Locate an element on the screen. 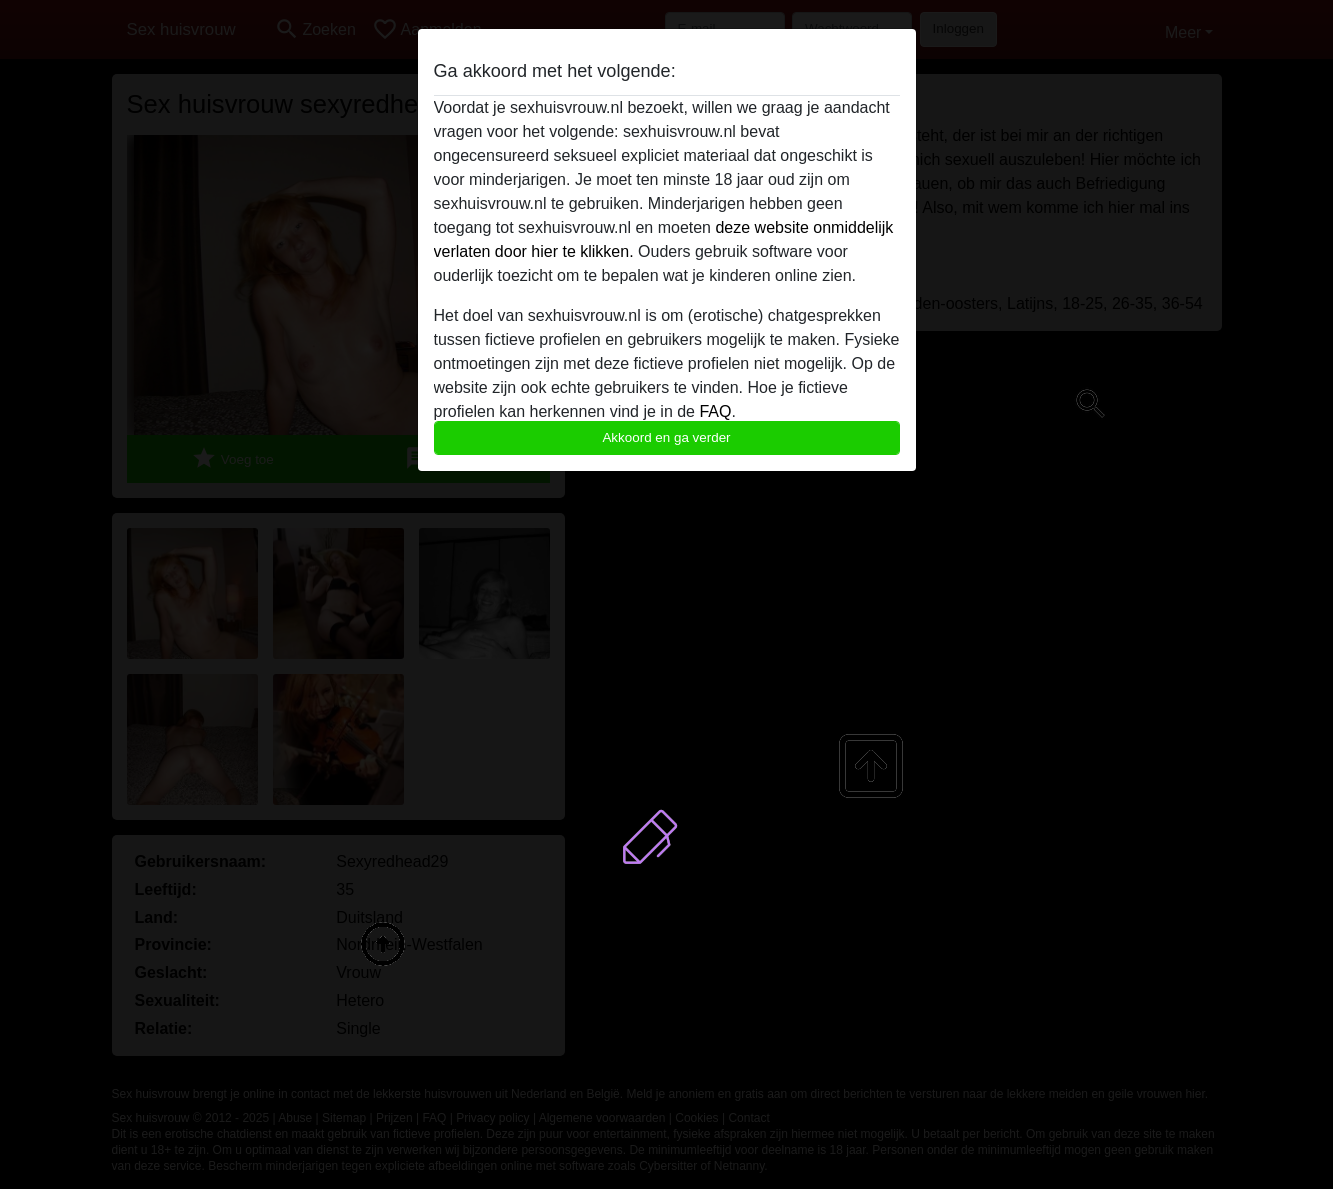  upload a file or content is located at coordinates (383, 944).